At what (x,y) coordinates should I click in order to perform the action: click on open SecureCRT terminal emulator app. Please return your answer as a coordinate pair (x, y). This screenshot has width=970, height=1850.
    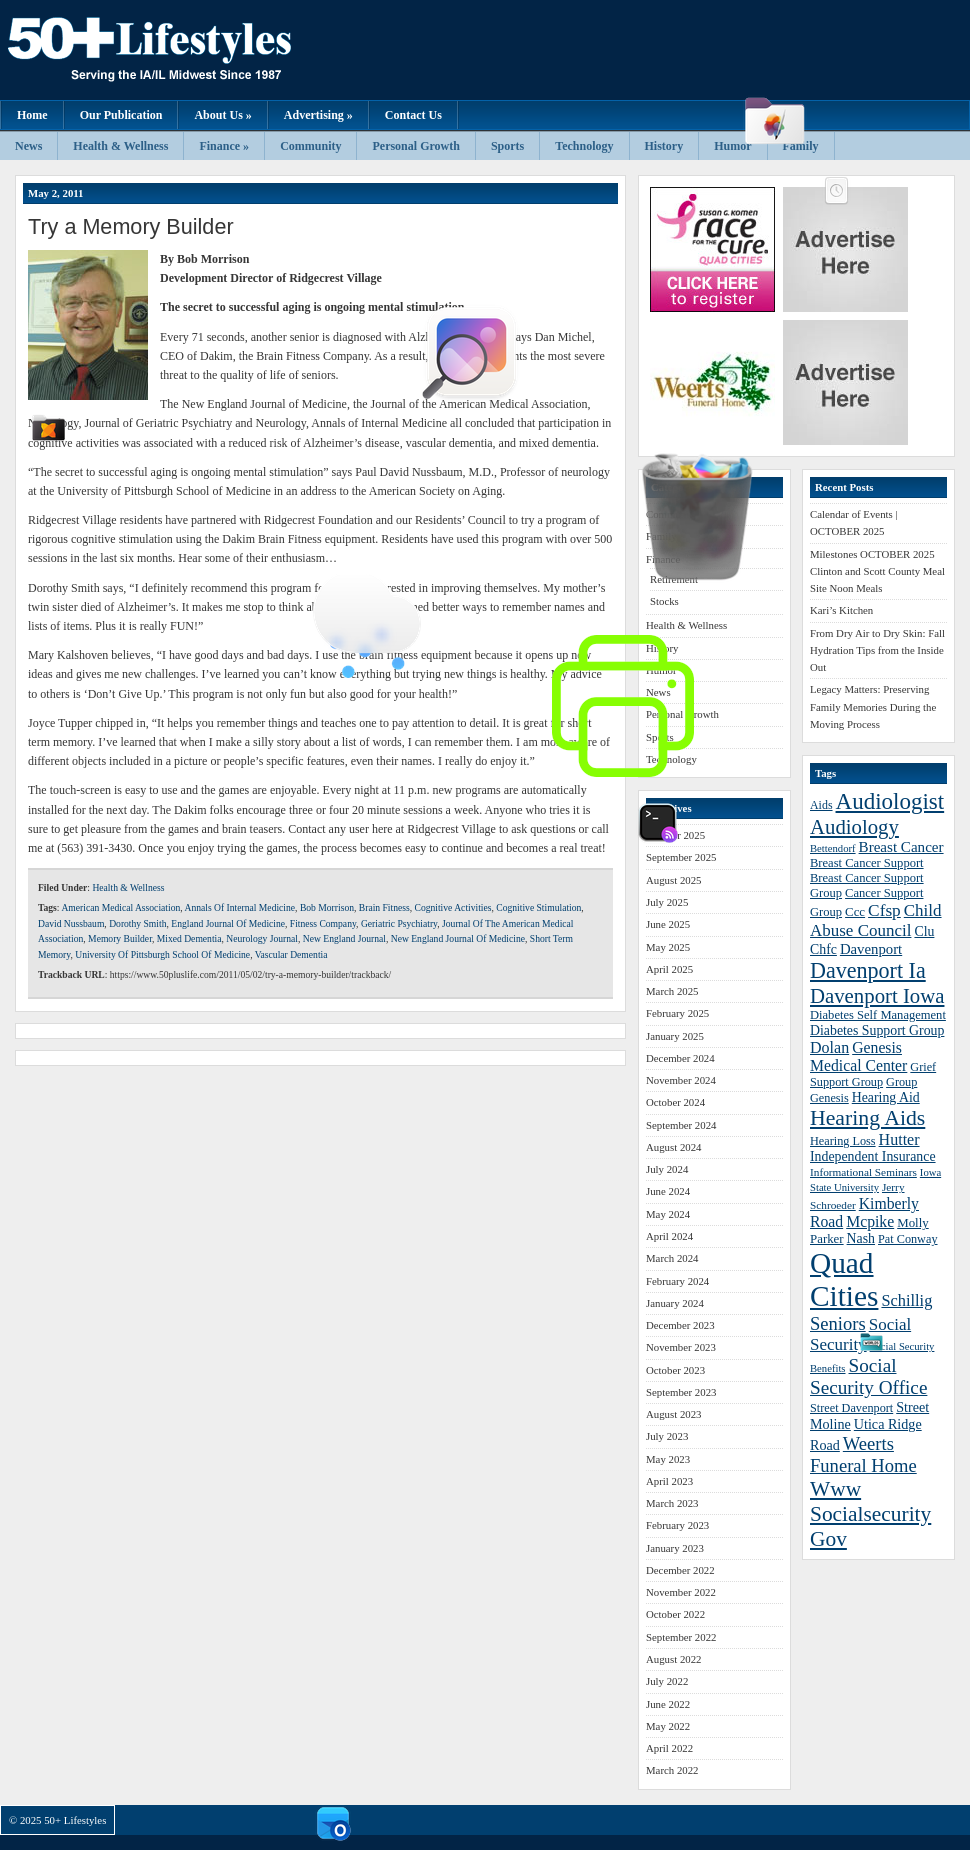
    Looking at the image, I should click on (657, 822).